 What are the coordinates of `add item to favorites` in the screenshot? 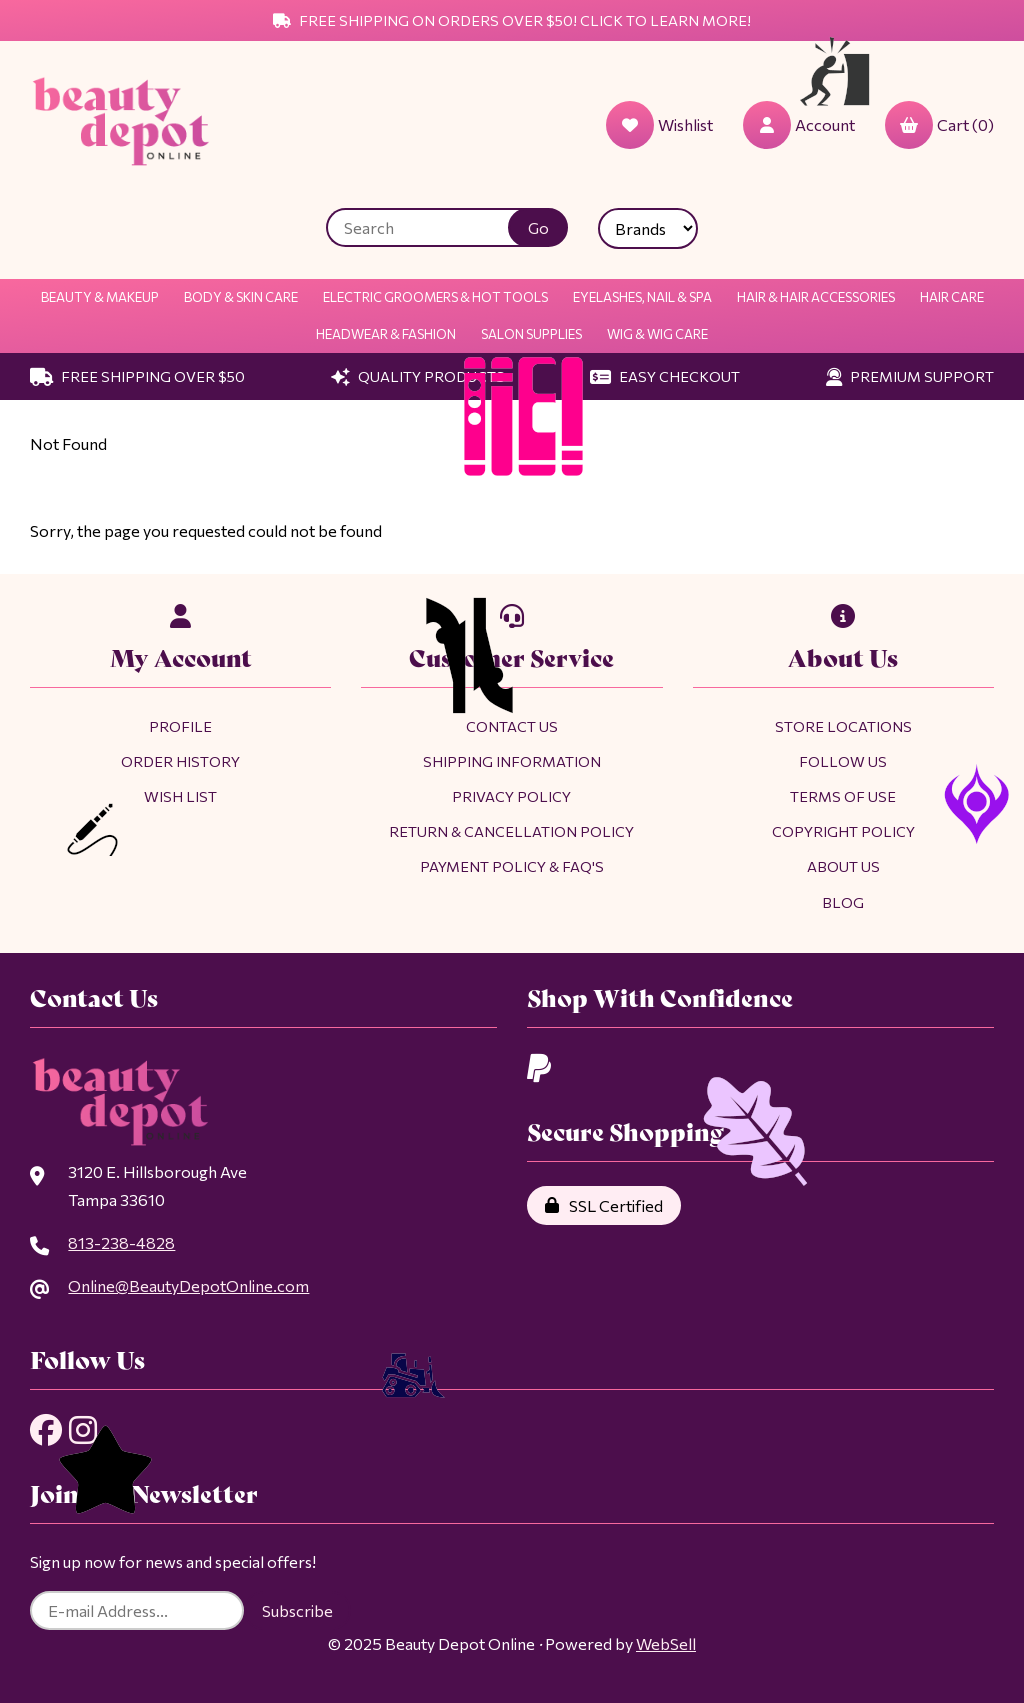 It's located at (105, 1469).